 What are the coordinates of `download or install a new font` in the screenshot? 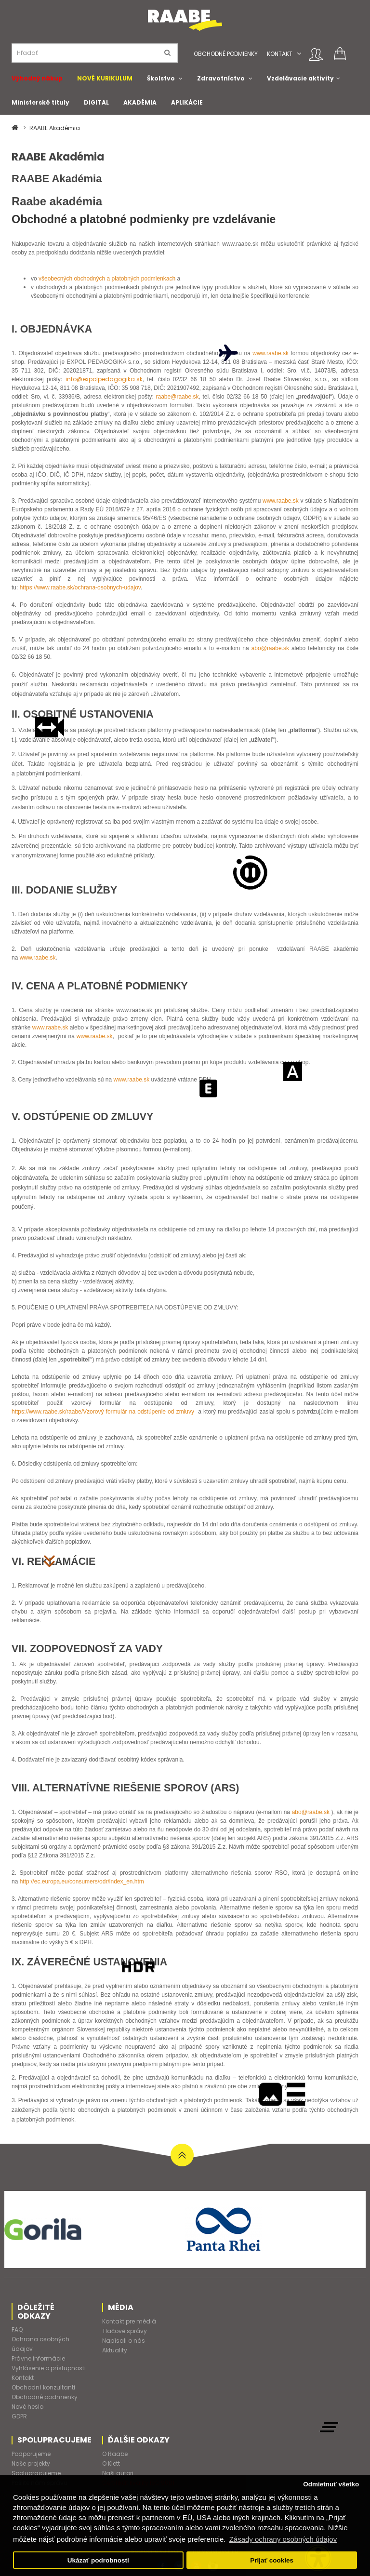 It's located at (292, 1071).